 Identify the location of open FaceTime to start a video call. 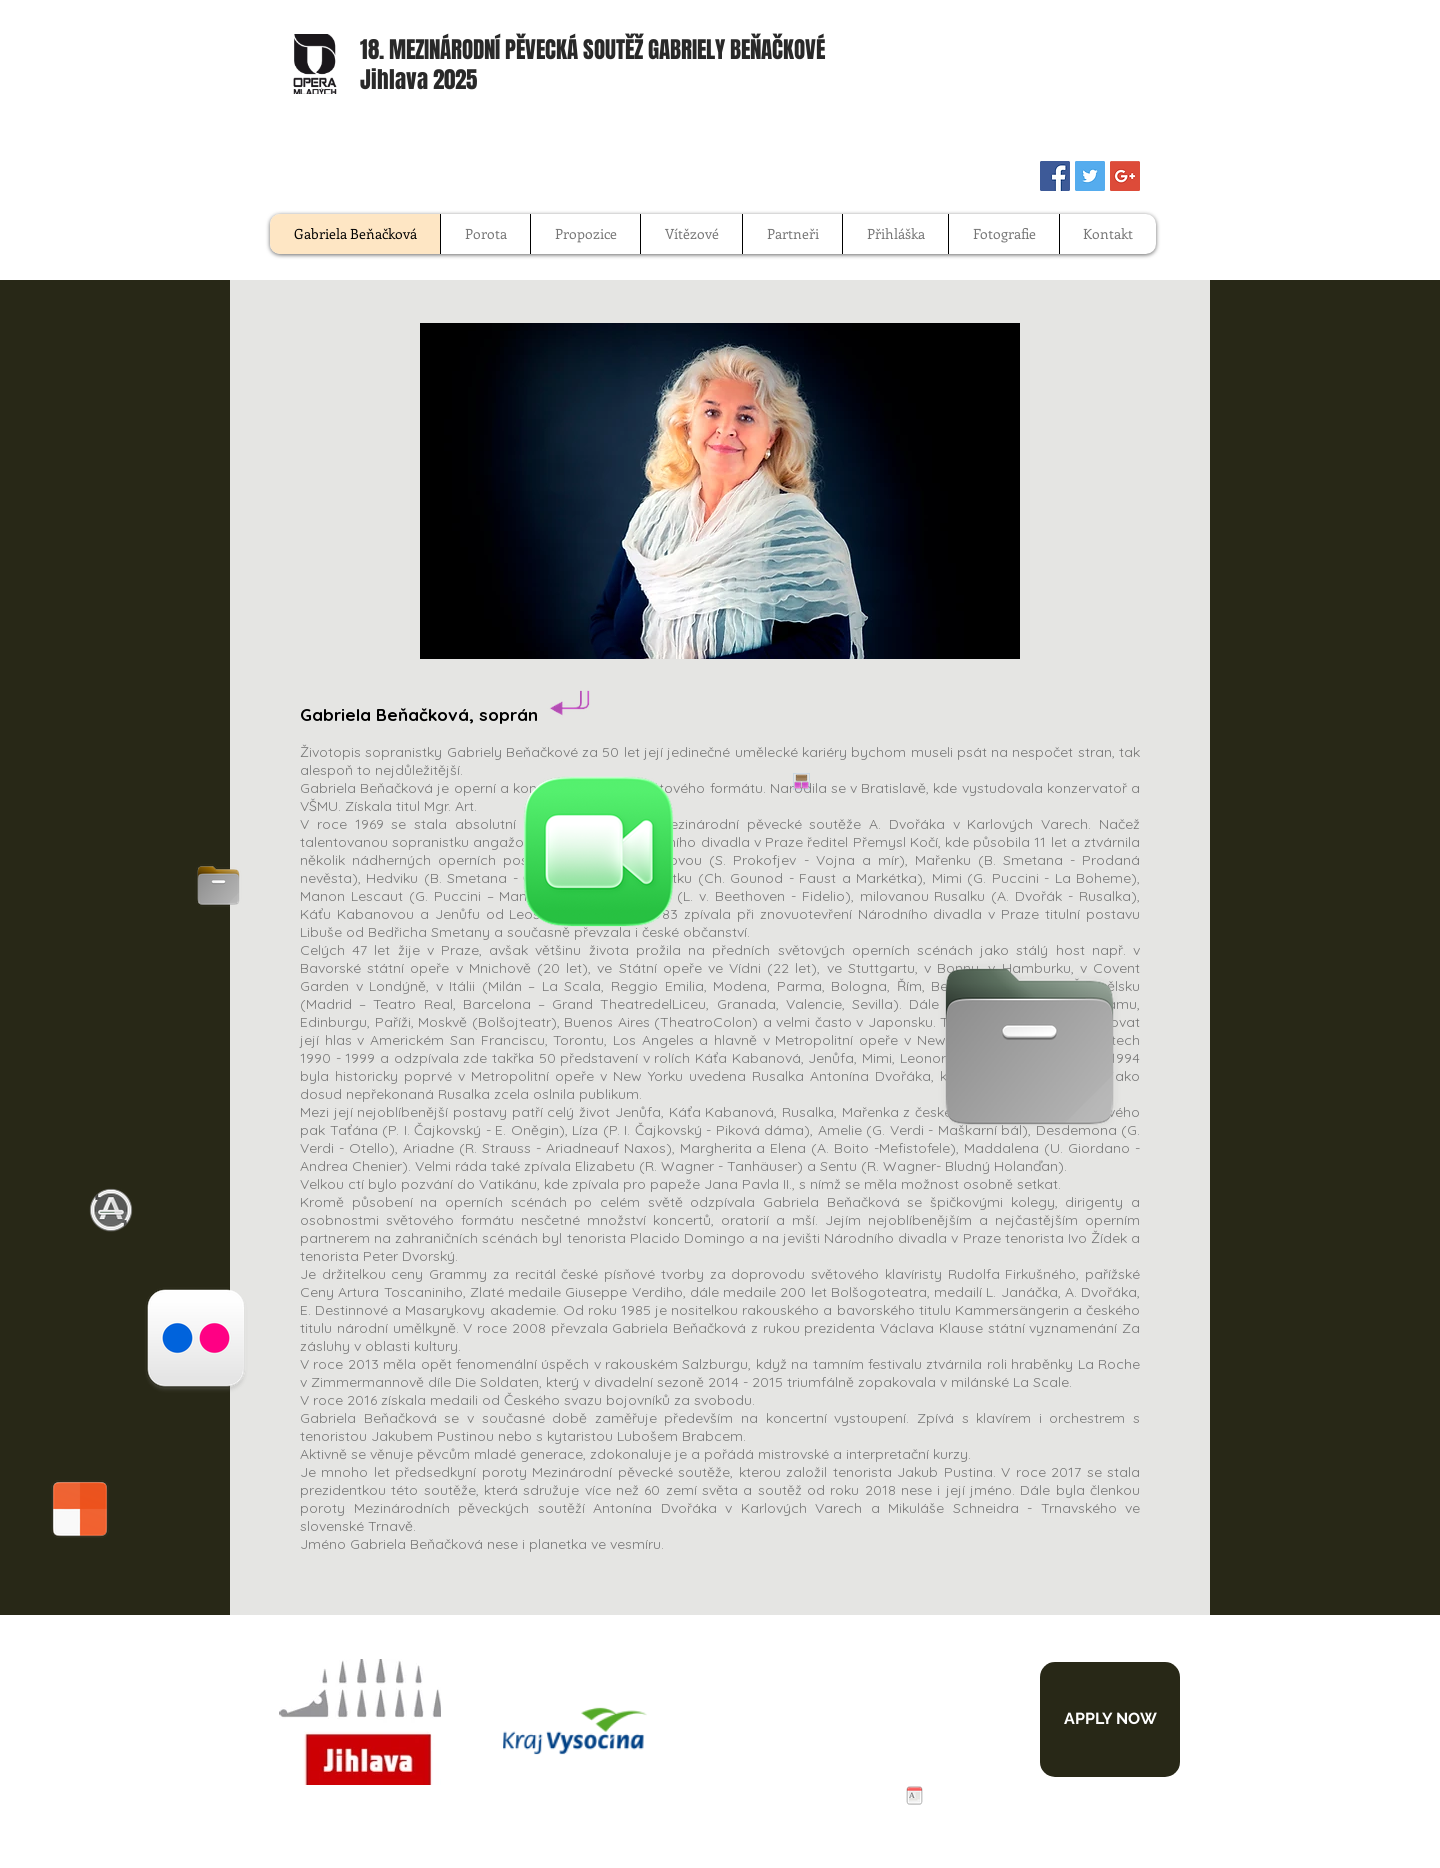
(598, 851).